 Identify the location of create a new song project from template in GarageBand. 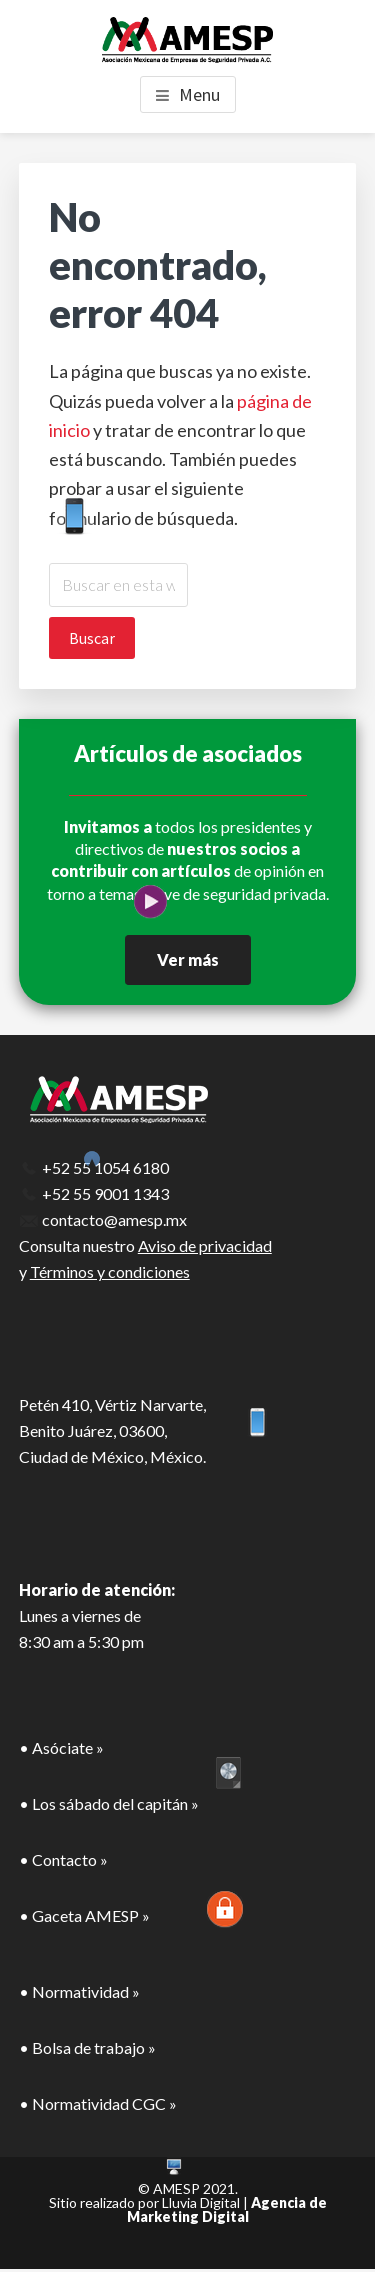
(228, 1773).